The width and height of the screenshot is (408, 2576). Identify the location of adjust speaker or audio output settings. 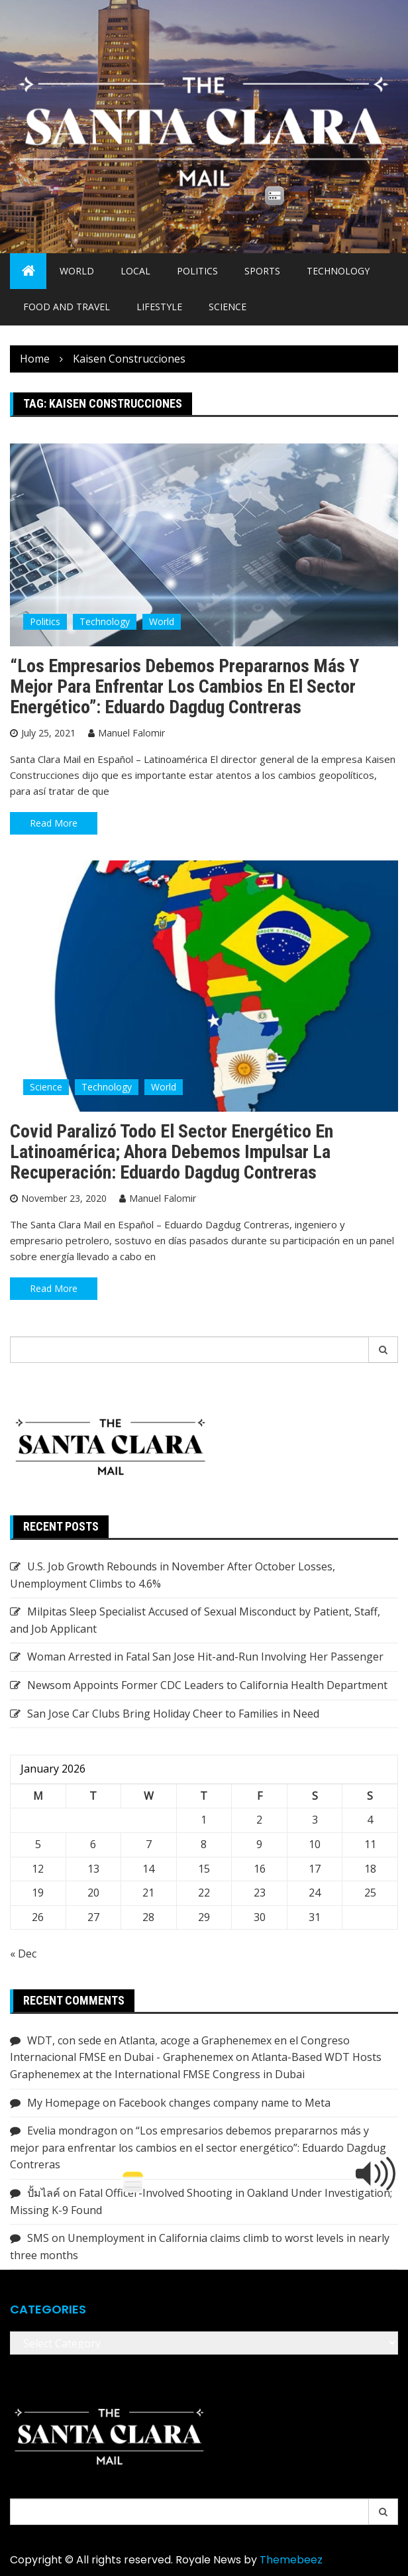
(376, 2174).